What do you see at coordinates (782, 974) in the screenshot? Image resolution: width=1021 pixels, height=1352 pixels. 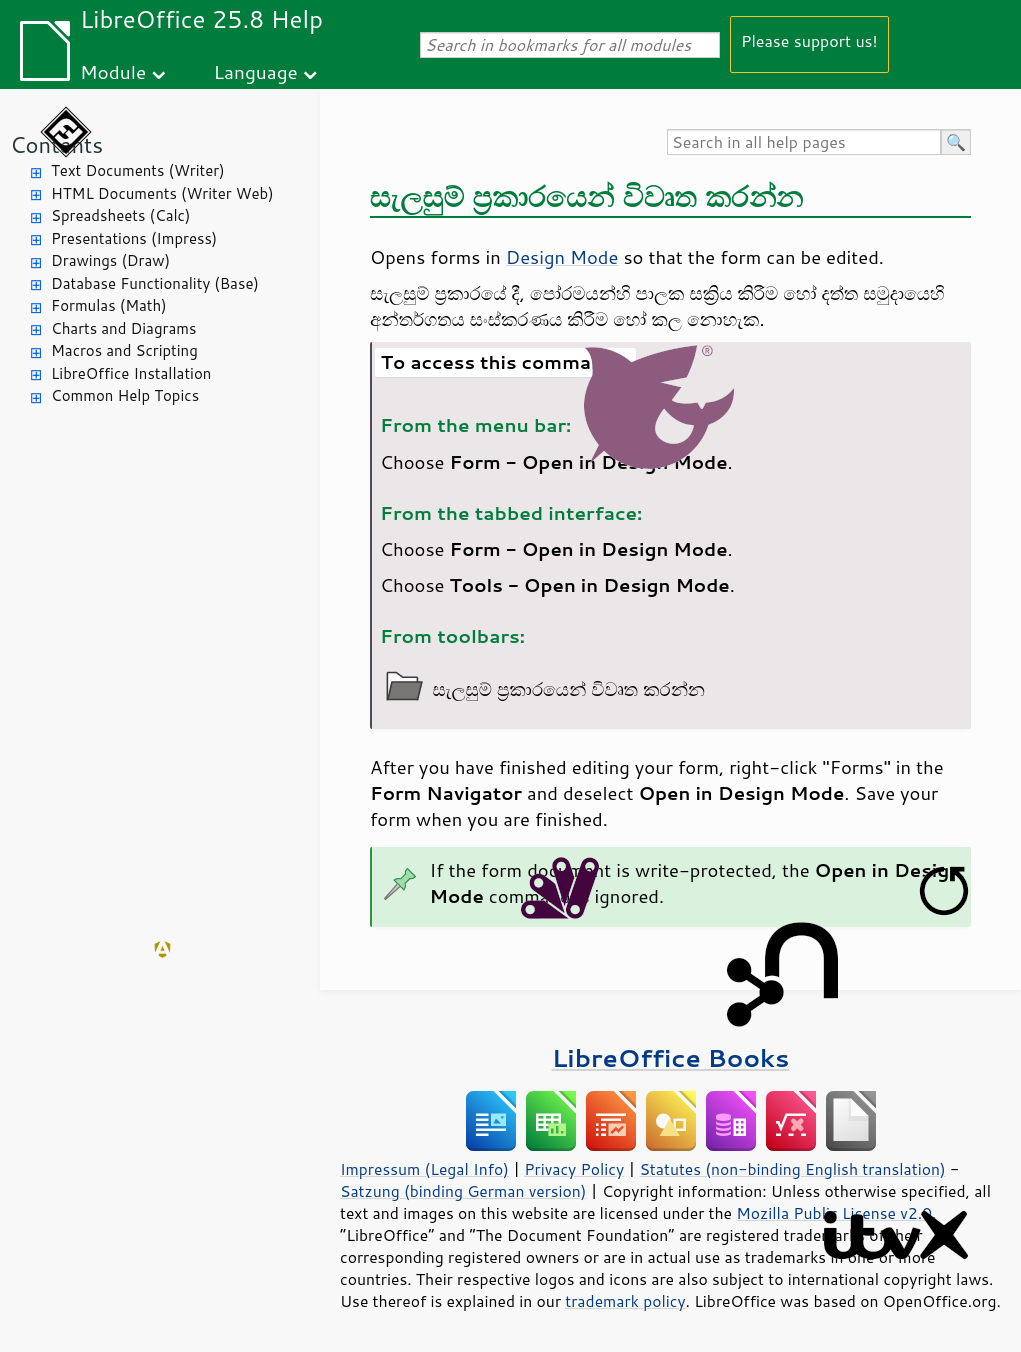 I see `neo4j graph database logo` at bounding box center [782, 974].